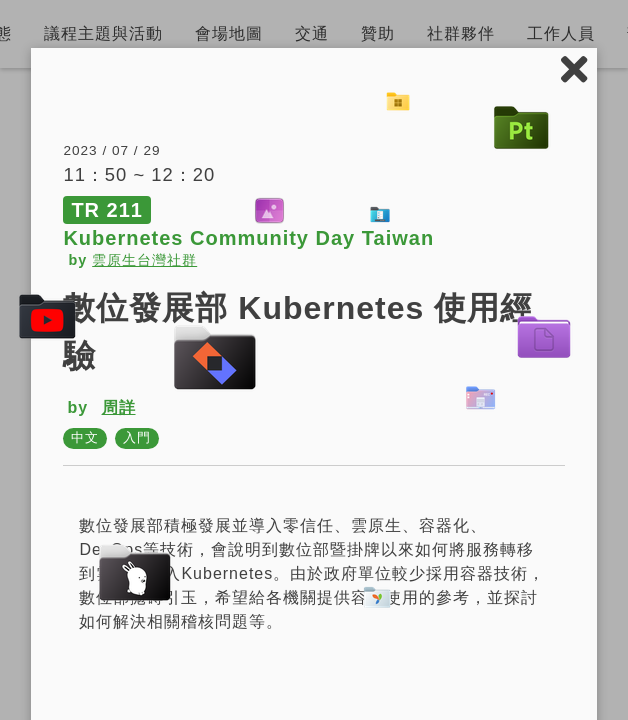 The width and height of the screenshot is (628, 720). What do you see at coordinates (544, 337) in the screenshot?
I see `open your documents folder` at bounding box center [544, 337].